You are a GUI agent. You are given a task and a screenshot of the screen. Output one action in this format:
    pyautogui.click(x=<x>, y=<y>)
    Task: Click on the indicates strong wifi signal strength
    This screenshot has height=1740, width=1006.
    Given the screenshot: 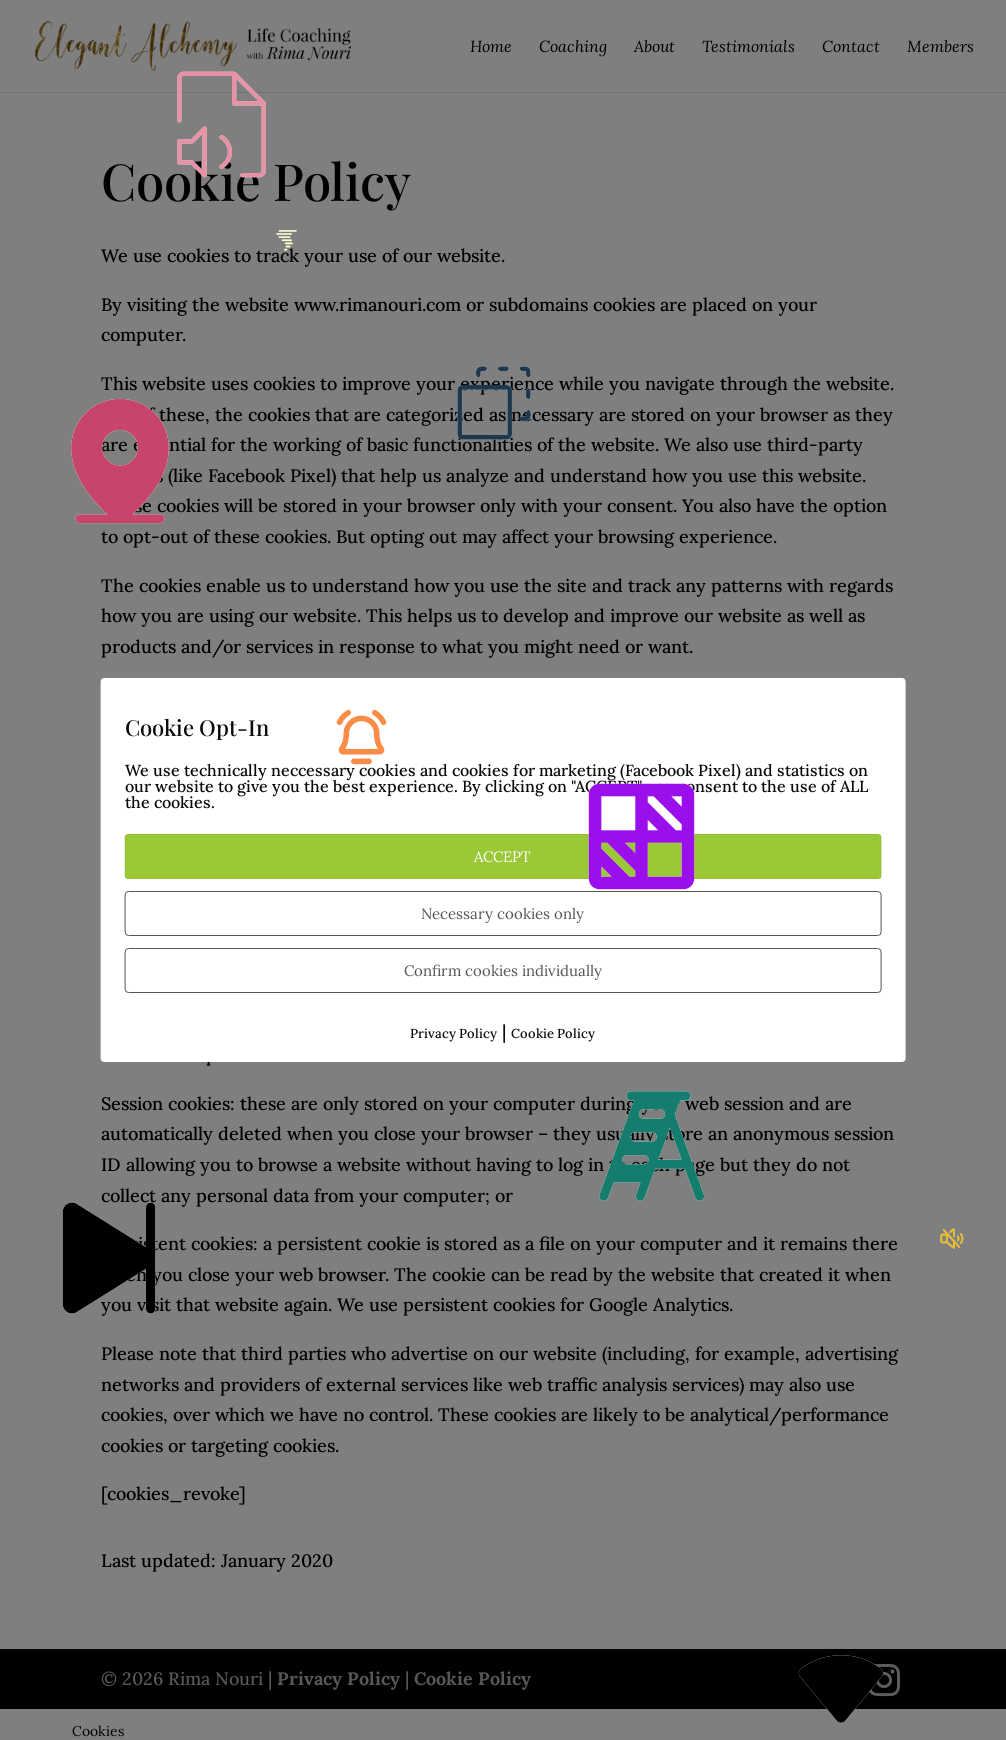 What is the action you would take?
    pyautogui.click(x=841, y=1689)
    